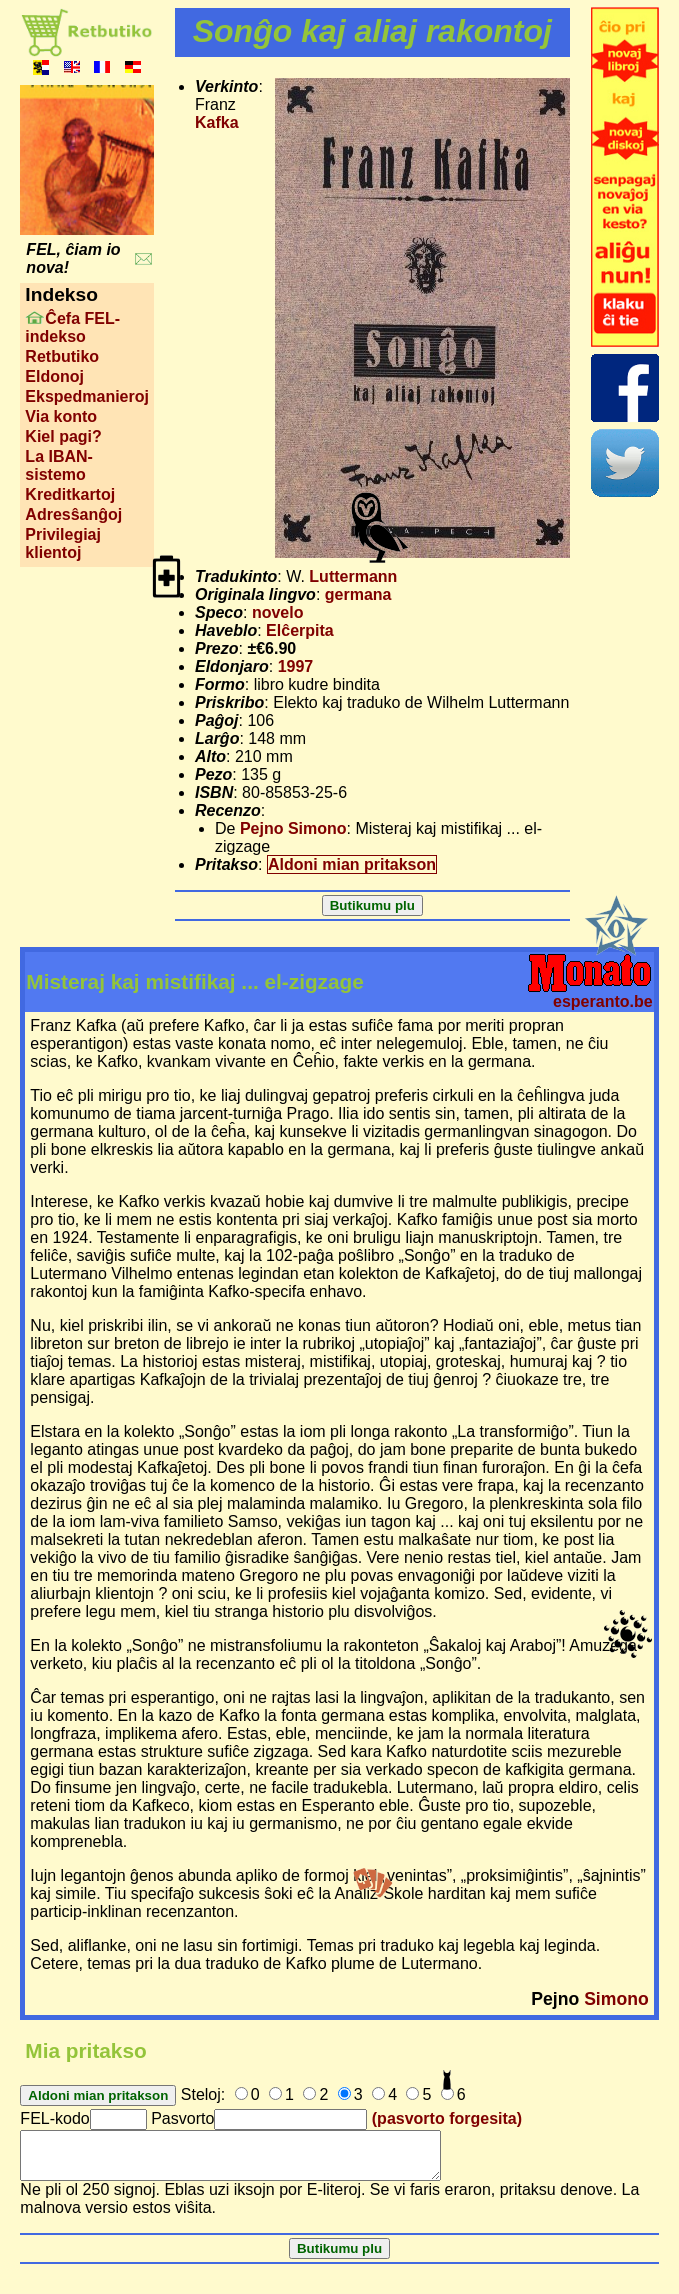 The height and width of the screenshot is (2294, 679). What do you see at coordinates (373, 1883) in the screenshot?
I see `access card games or poker` at bounding box center [373, 1883].